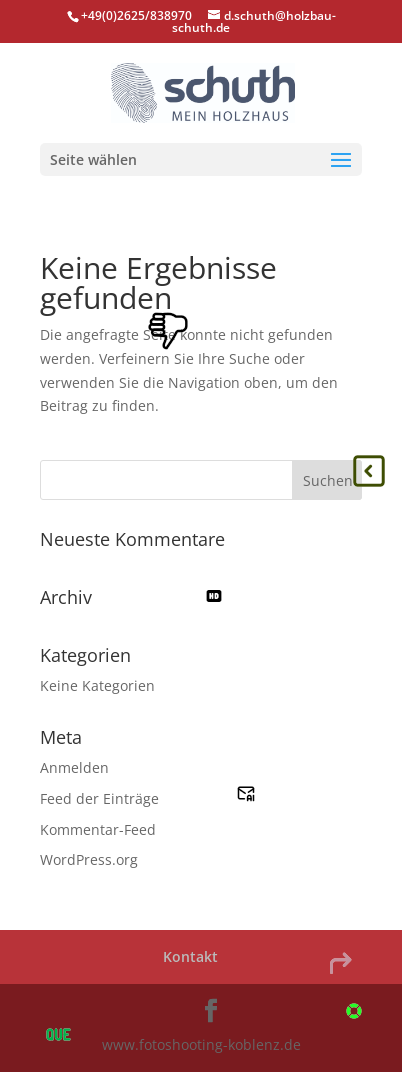  Describe the element at coordinates (246, 793) in the screenshot. I see `access AI-powered email features` at that location.